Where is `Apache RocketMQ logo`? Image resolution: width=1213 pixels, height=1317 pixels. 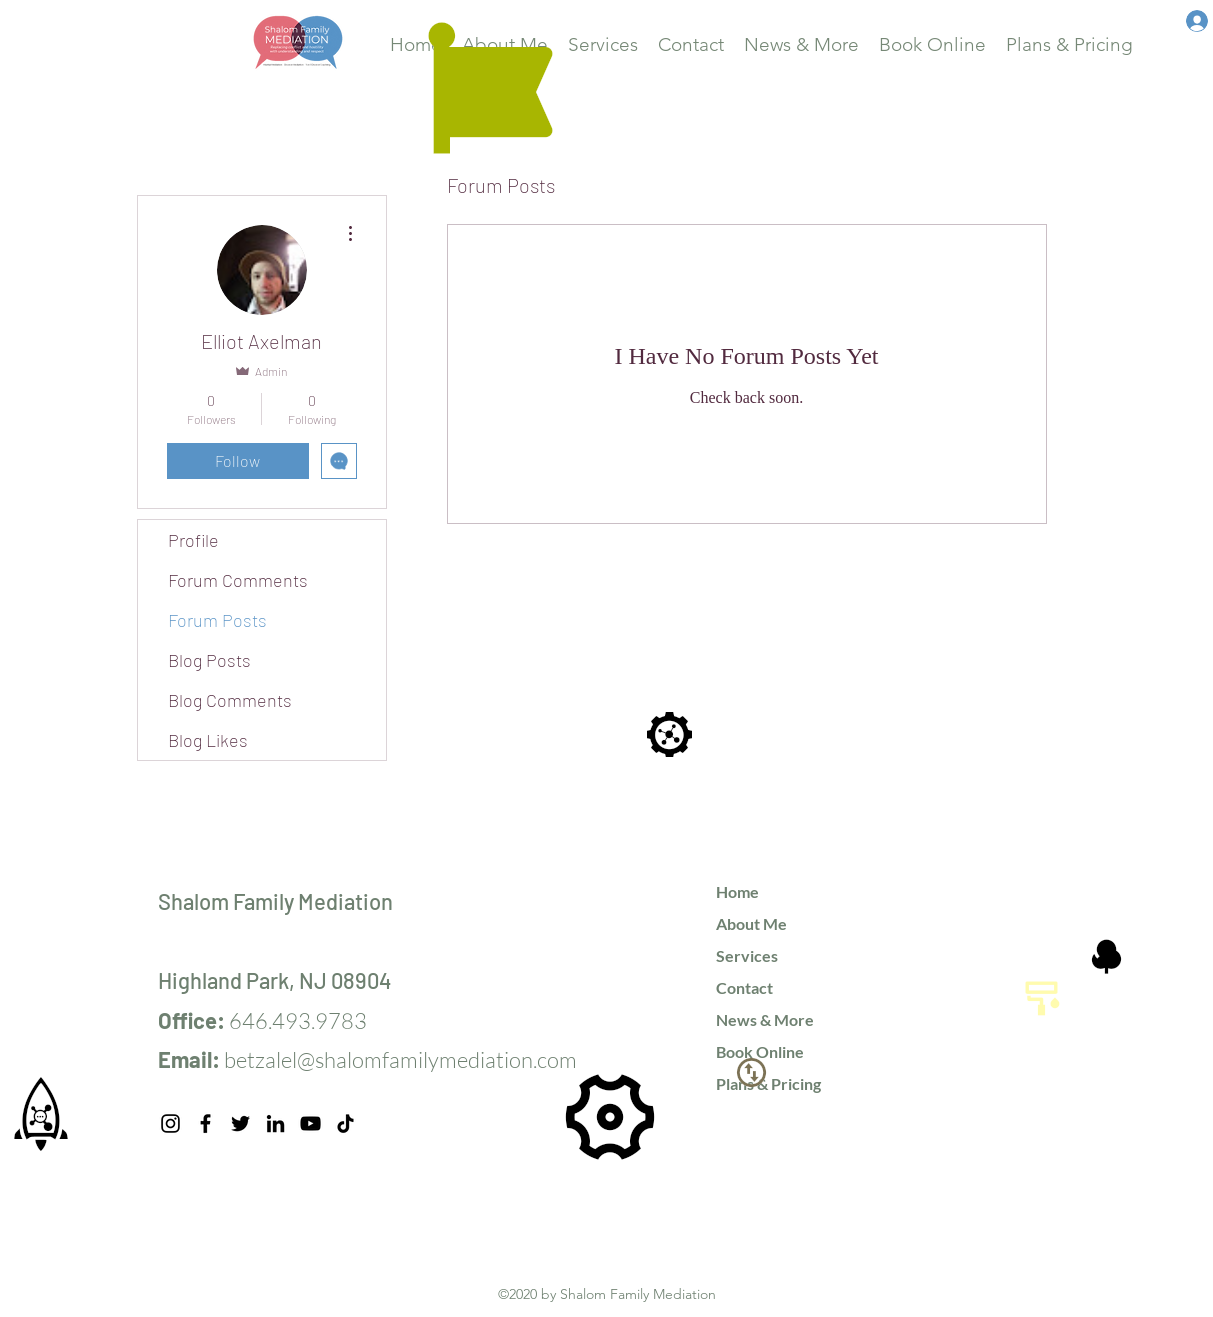
Apache RocketMQ logo is located at coordinates (41, 1114).